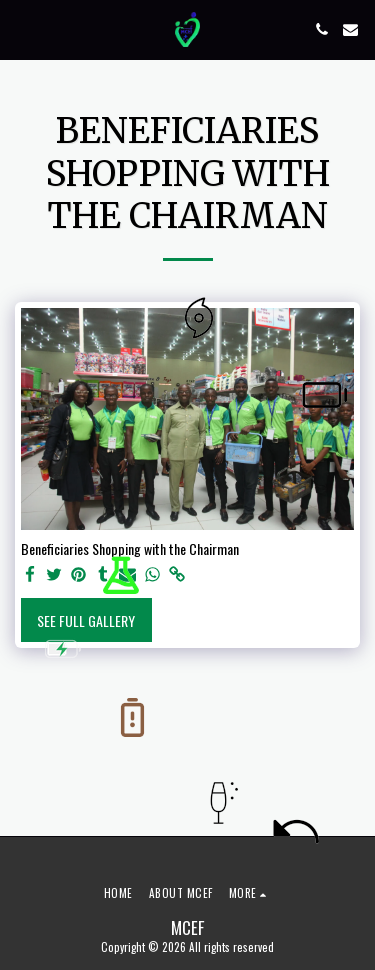 This screenshot has height=970, width=375. Describe the element at coordinates (132, 717) in the screenshot. I see `indicates low battery warning` at that location.